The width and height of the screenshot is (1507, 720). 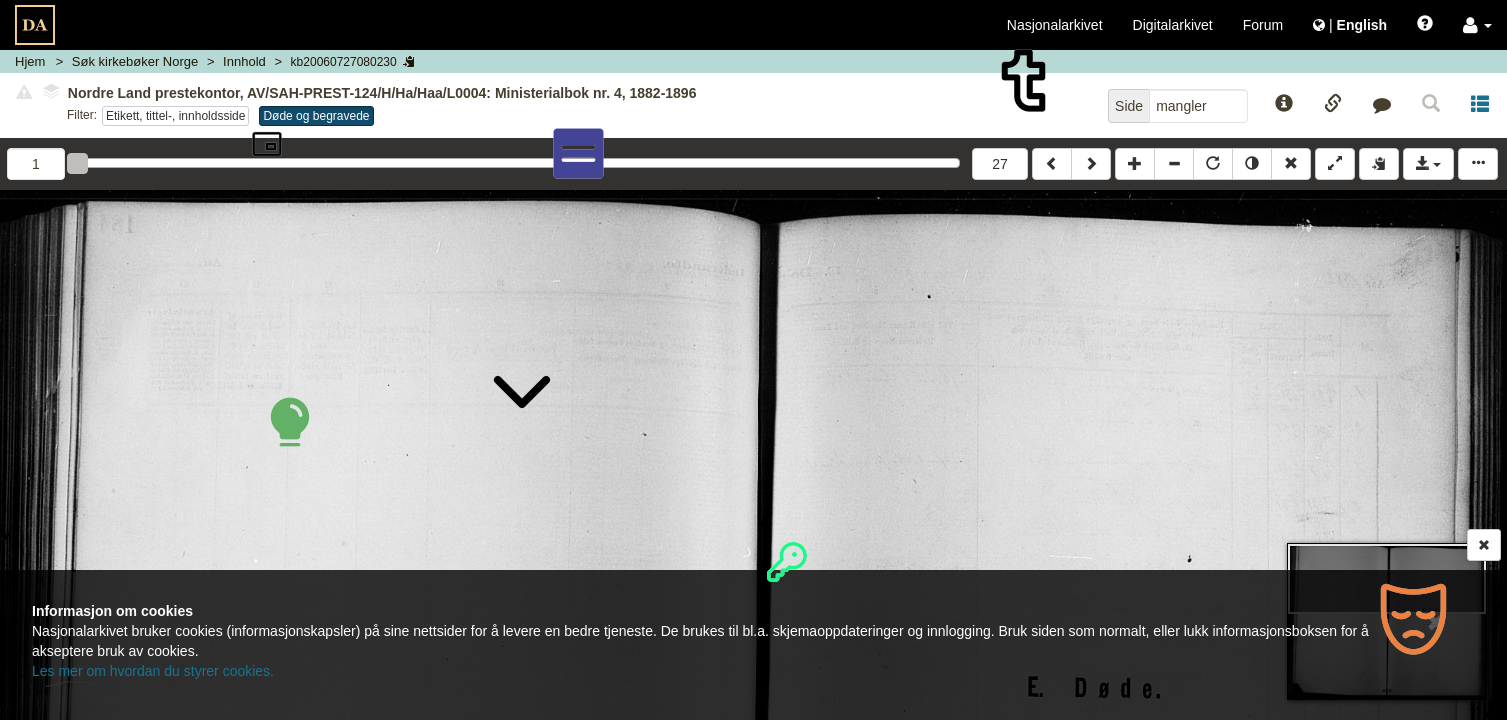 I want to click on access security or authentication settings, so click(x=787, y=562).